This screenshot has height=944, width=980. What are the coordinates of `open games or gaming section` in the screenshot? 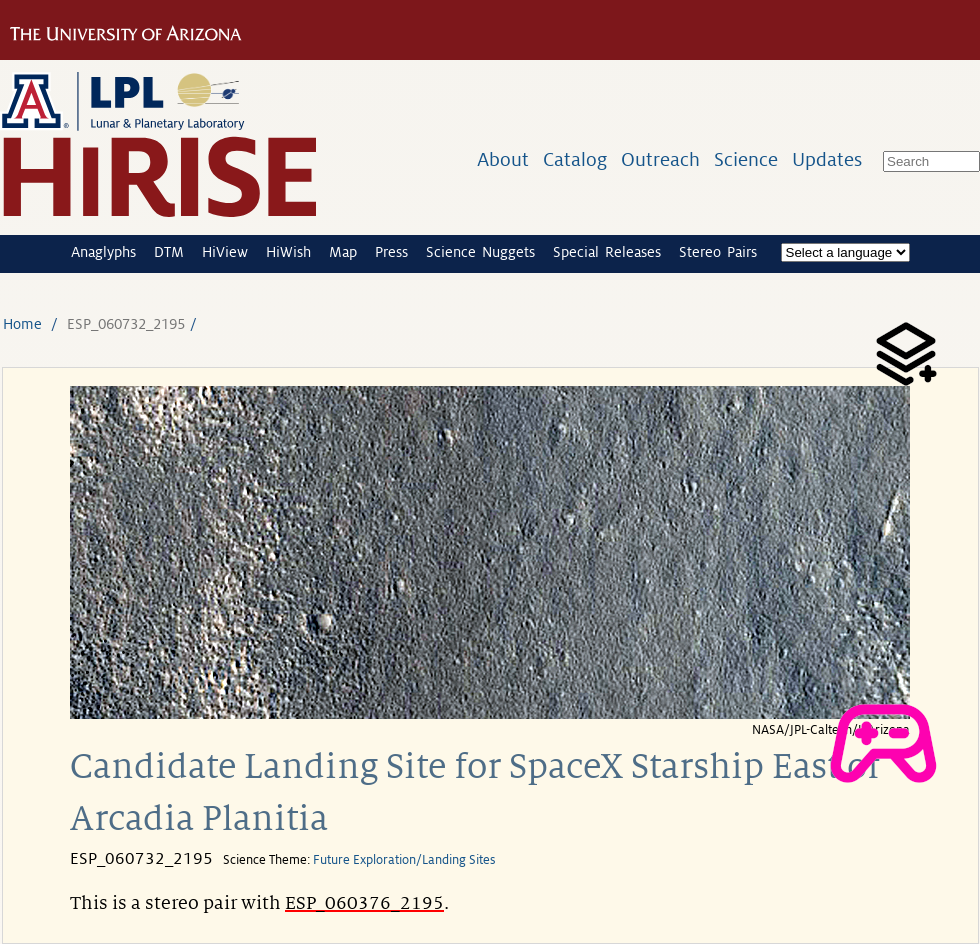 It's located at (883, 743).